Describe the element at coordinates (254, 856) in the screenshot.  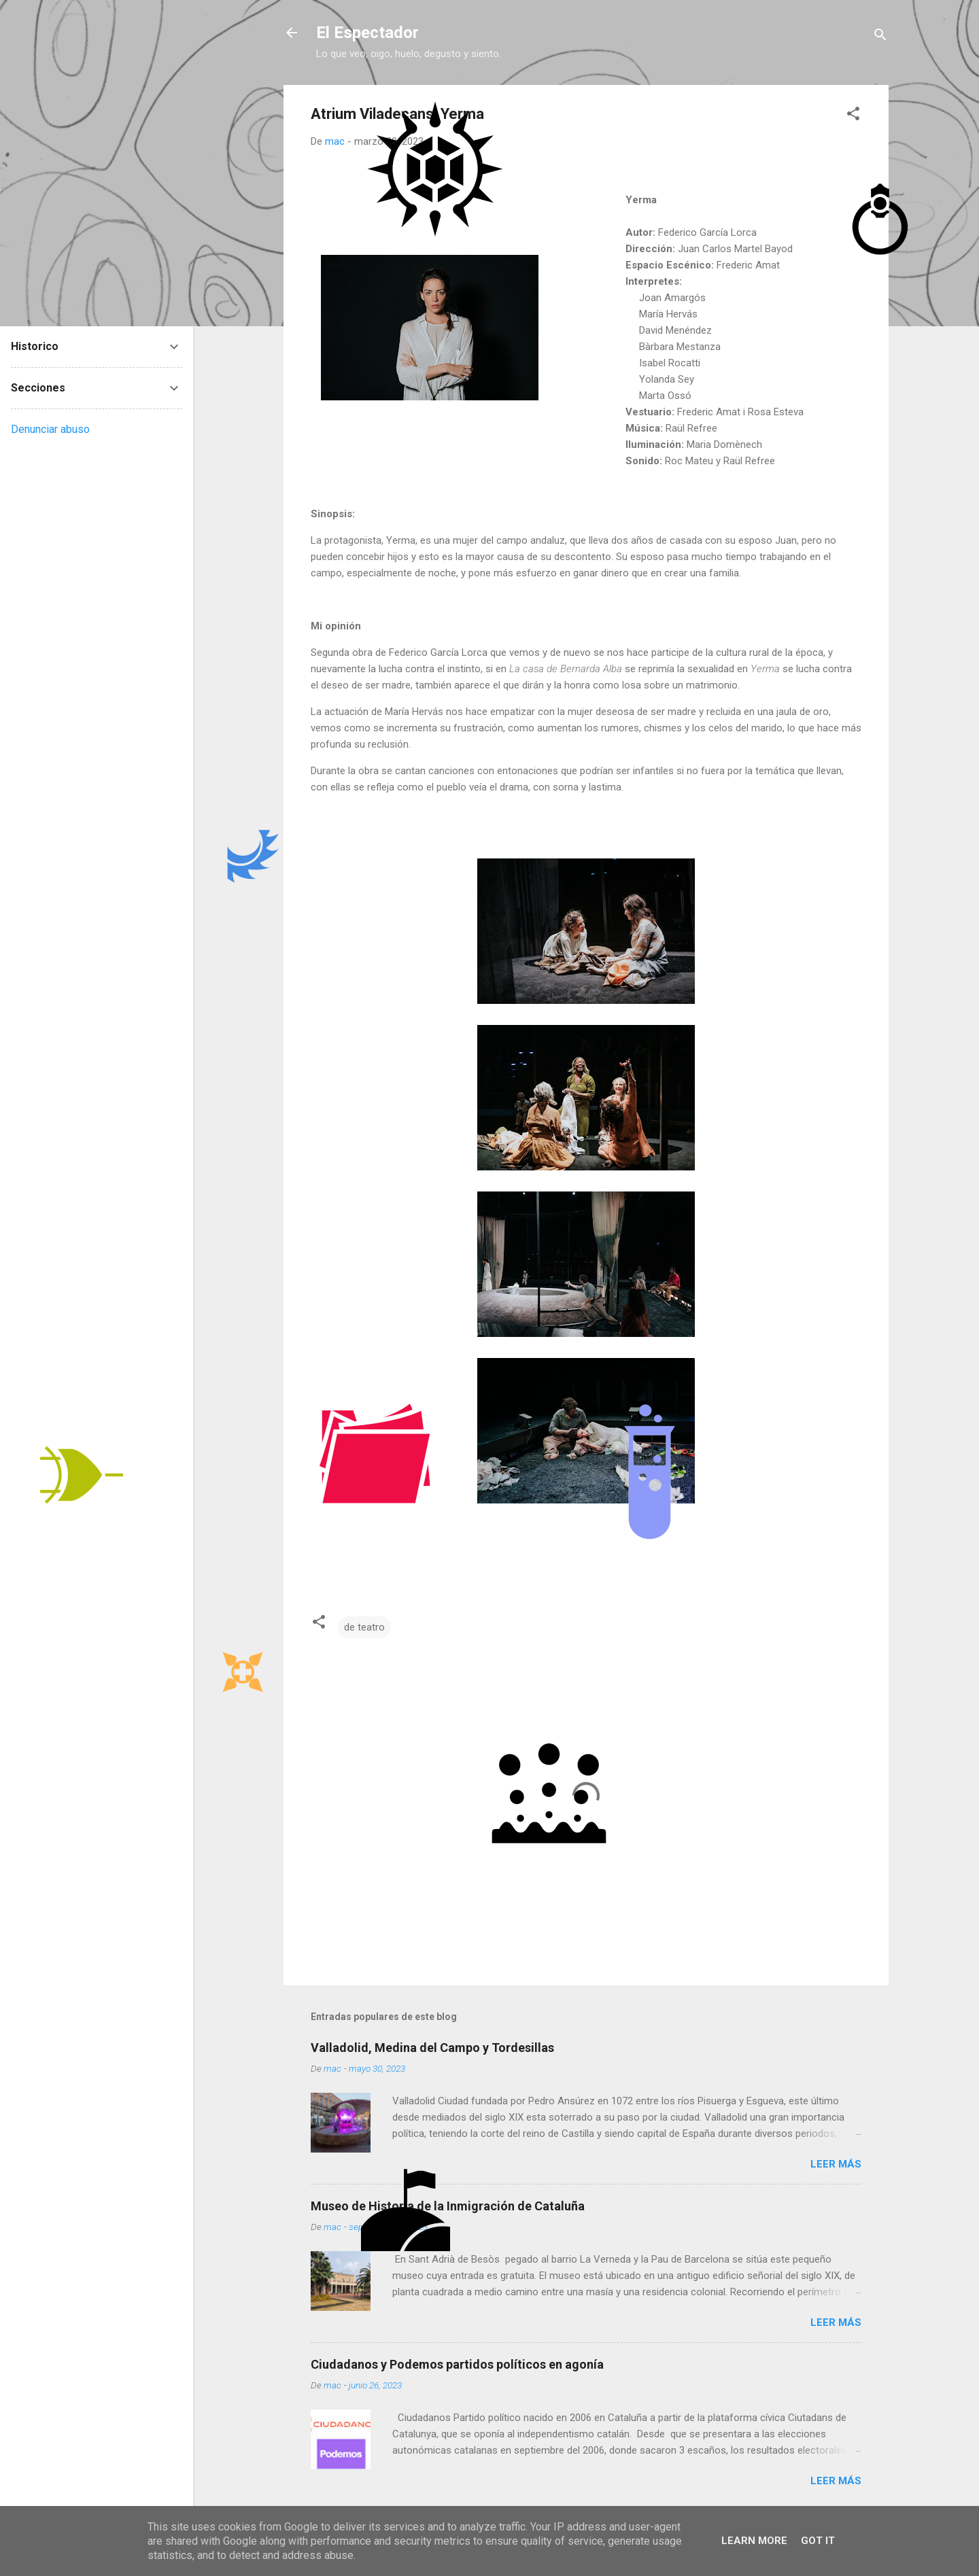
I see `equip or select a saw blade weapon` at that location.